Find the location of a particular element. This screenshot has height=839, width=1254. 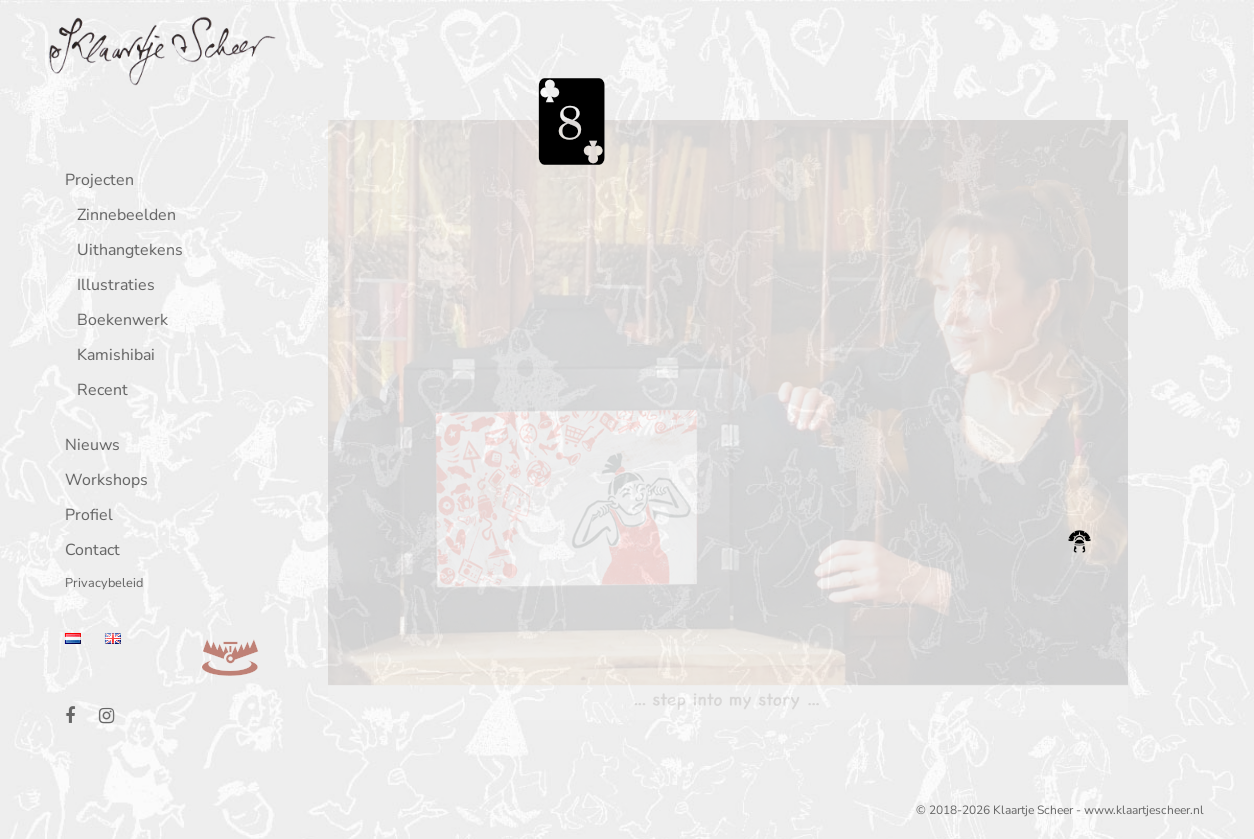

select roman or ancient warrior character class is located at coordinates (1079, 541).